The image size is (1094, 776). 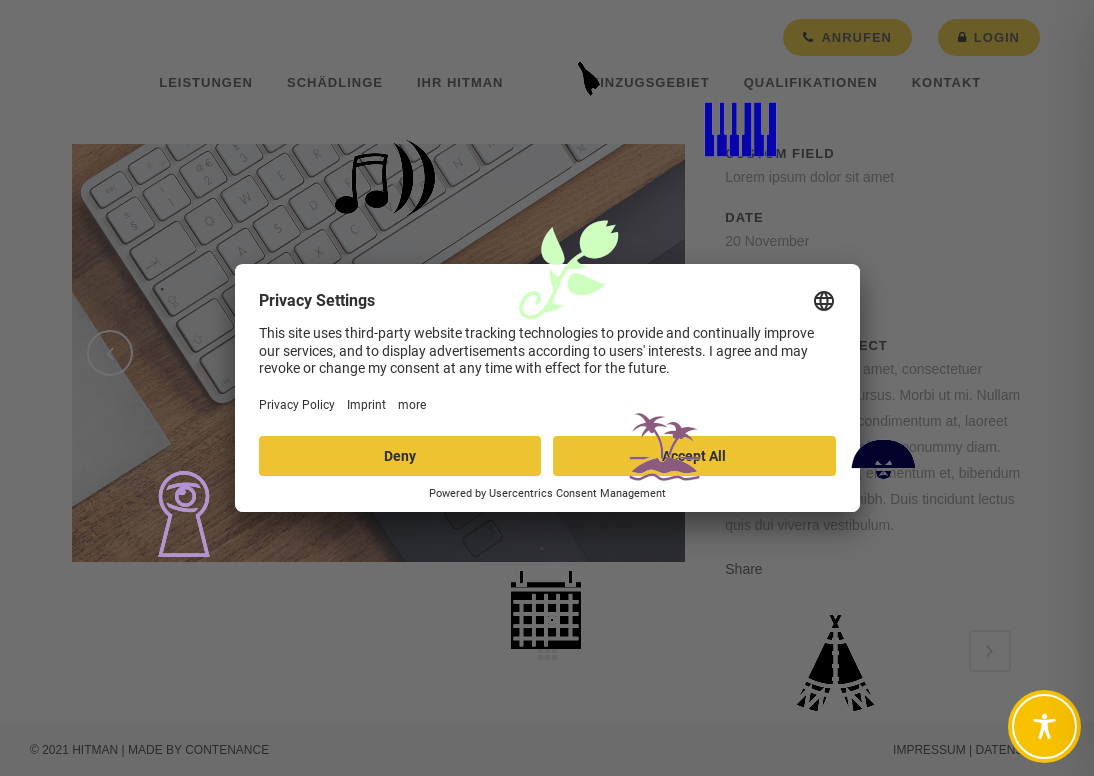 I want to click on open piano or keyboard instrument, so click(x=740, y=129).